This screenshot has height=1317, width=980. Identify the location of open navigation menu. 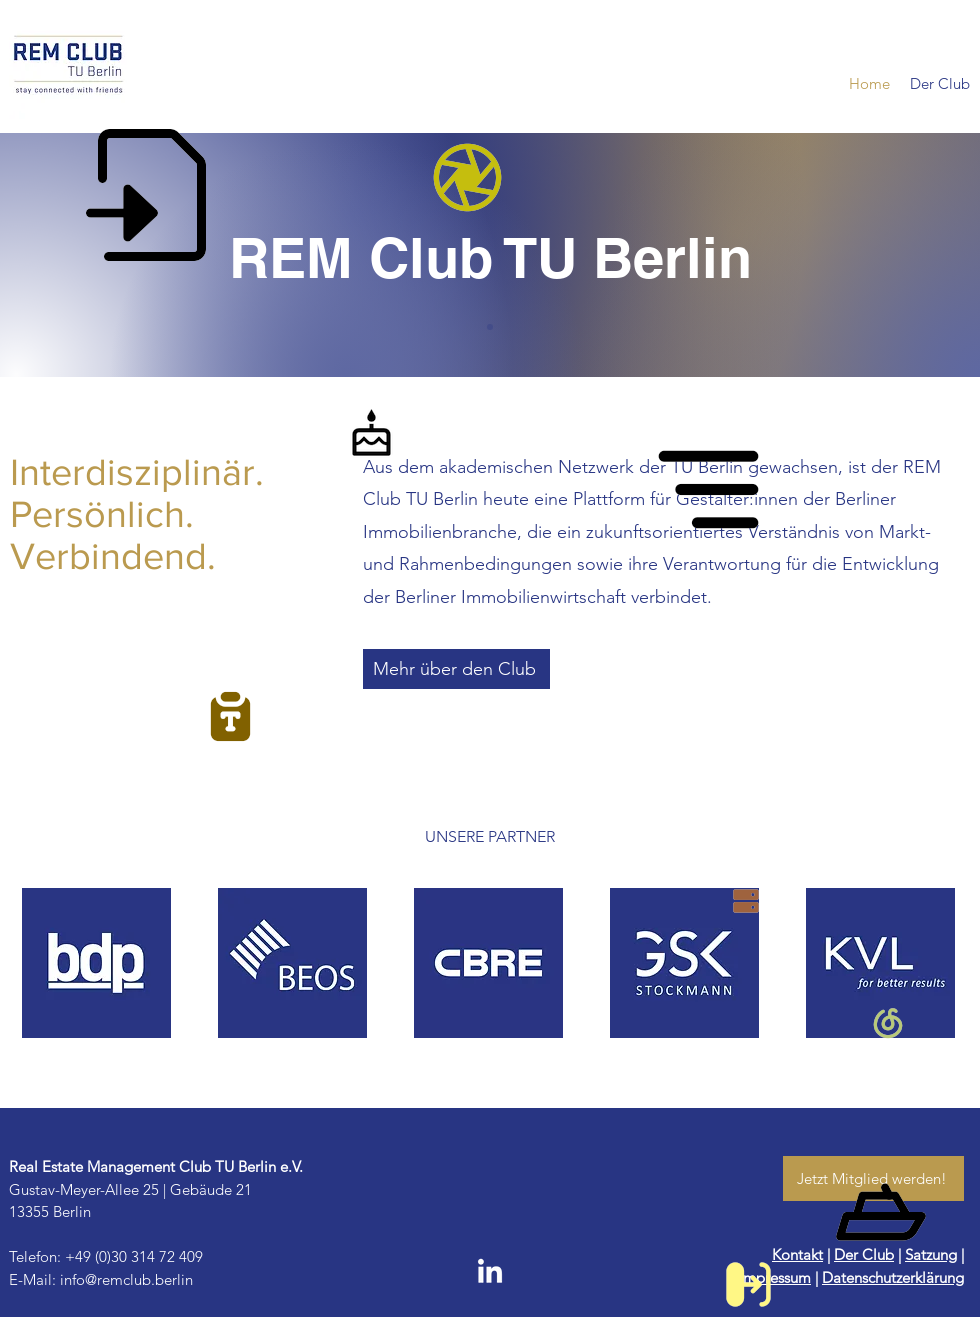
(708, 489).